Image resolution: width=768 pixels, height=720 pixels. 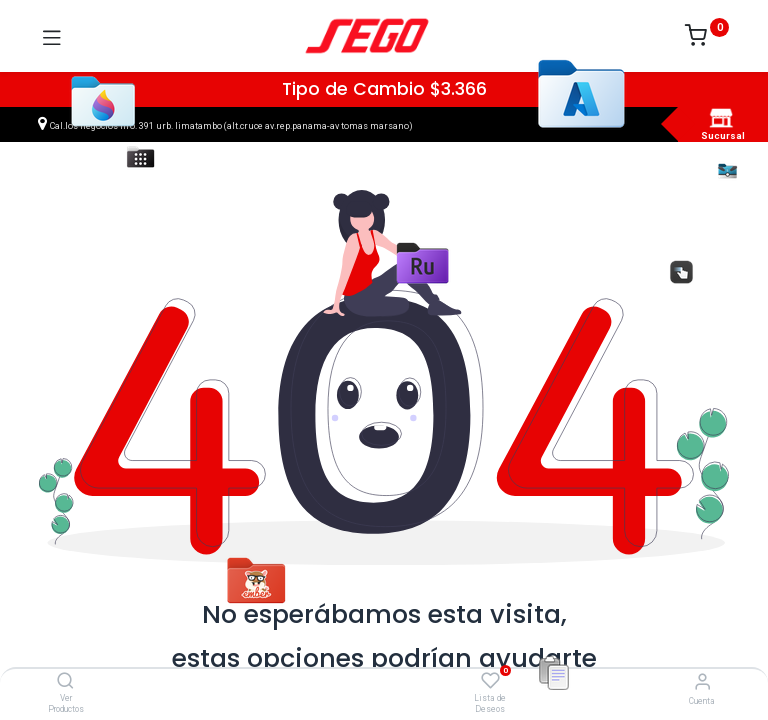 I want to click on open folder containing Adobe Rush project files, so click(x=422, y=264).